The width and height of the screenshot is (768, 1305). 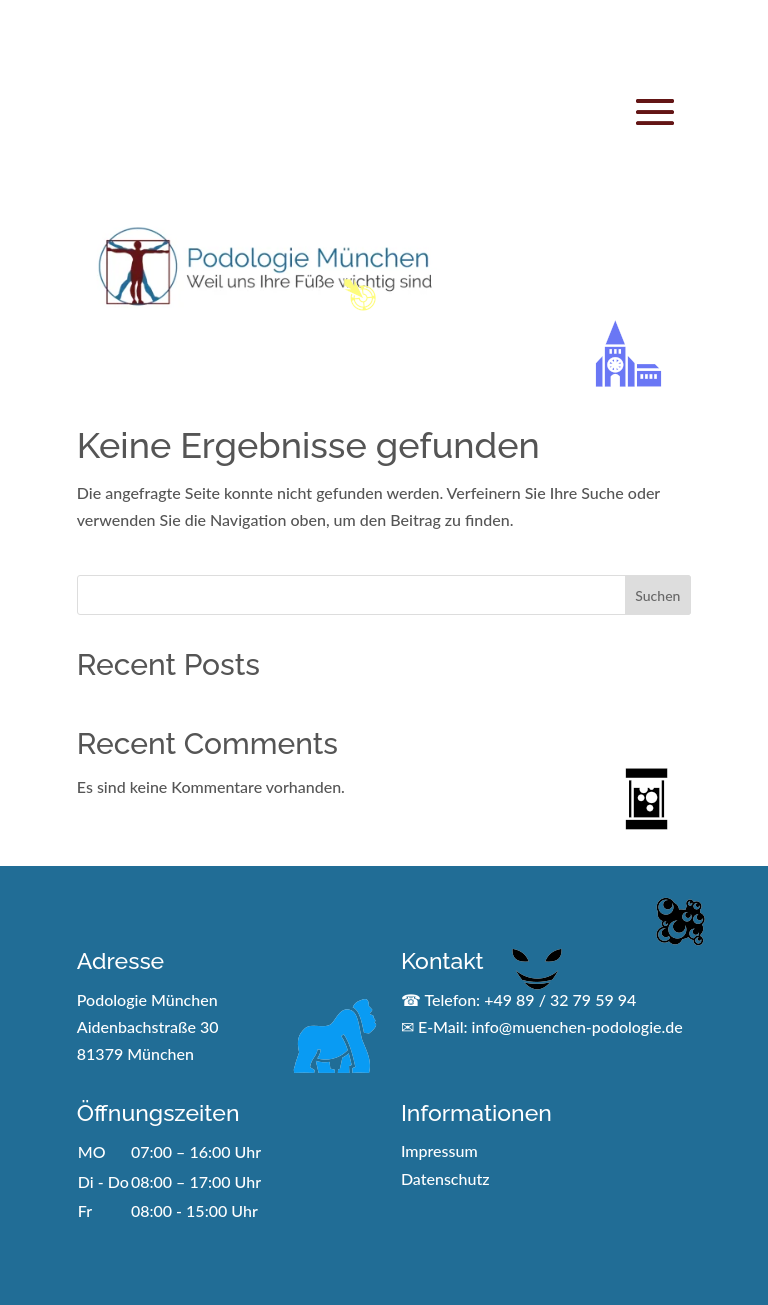 What do you see at coordinates (536, 967) in the screenshot?
I see `indicates a mischievous or cunning character trait` at bounding box center [536, 967].